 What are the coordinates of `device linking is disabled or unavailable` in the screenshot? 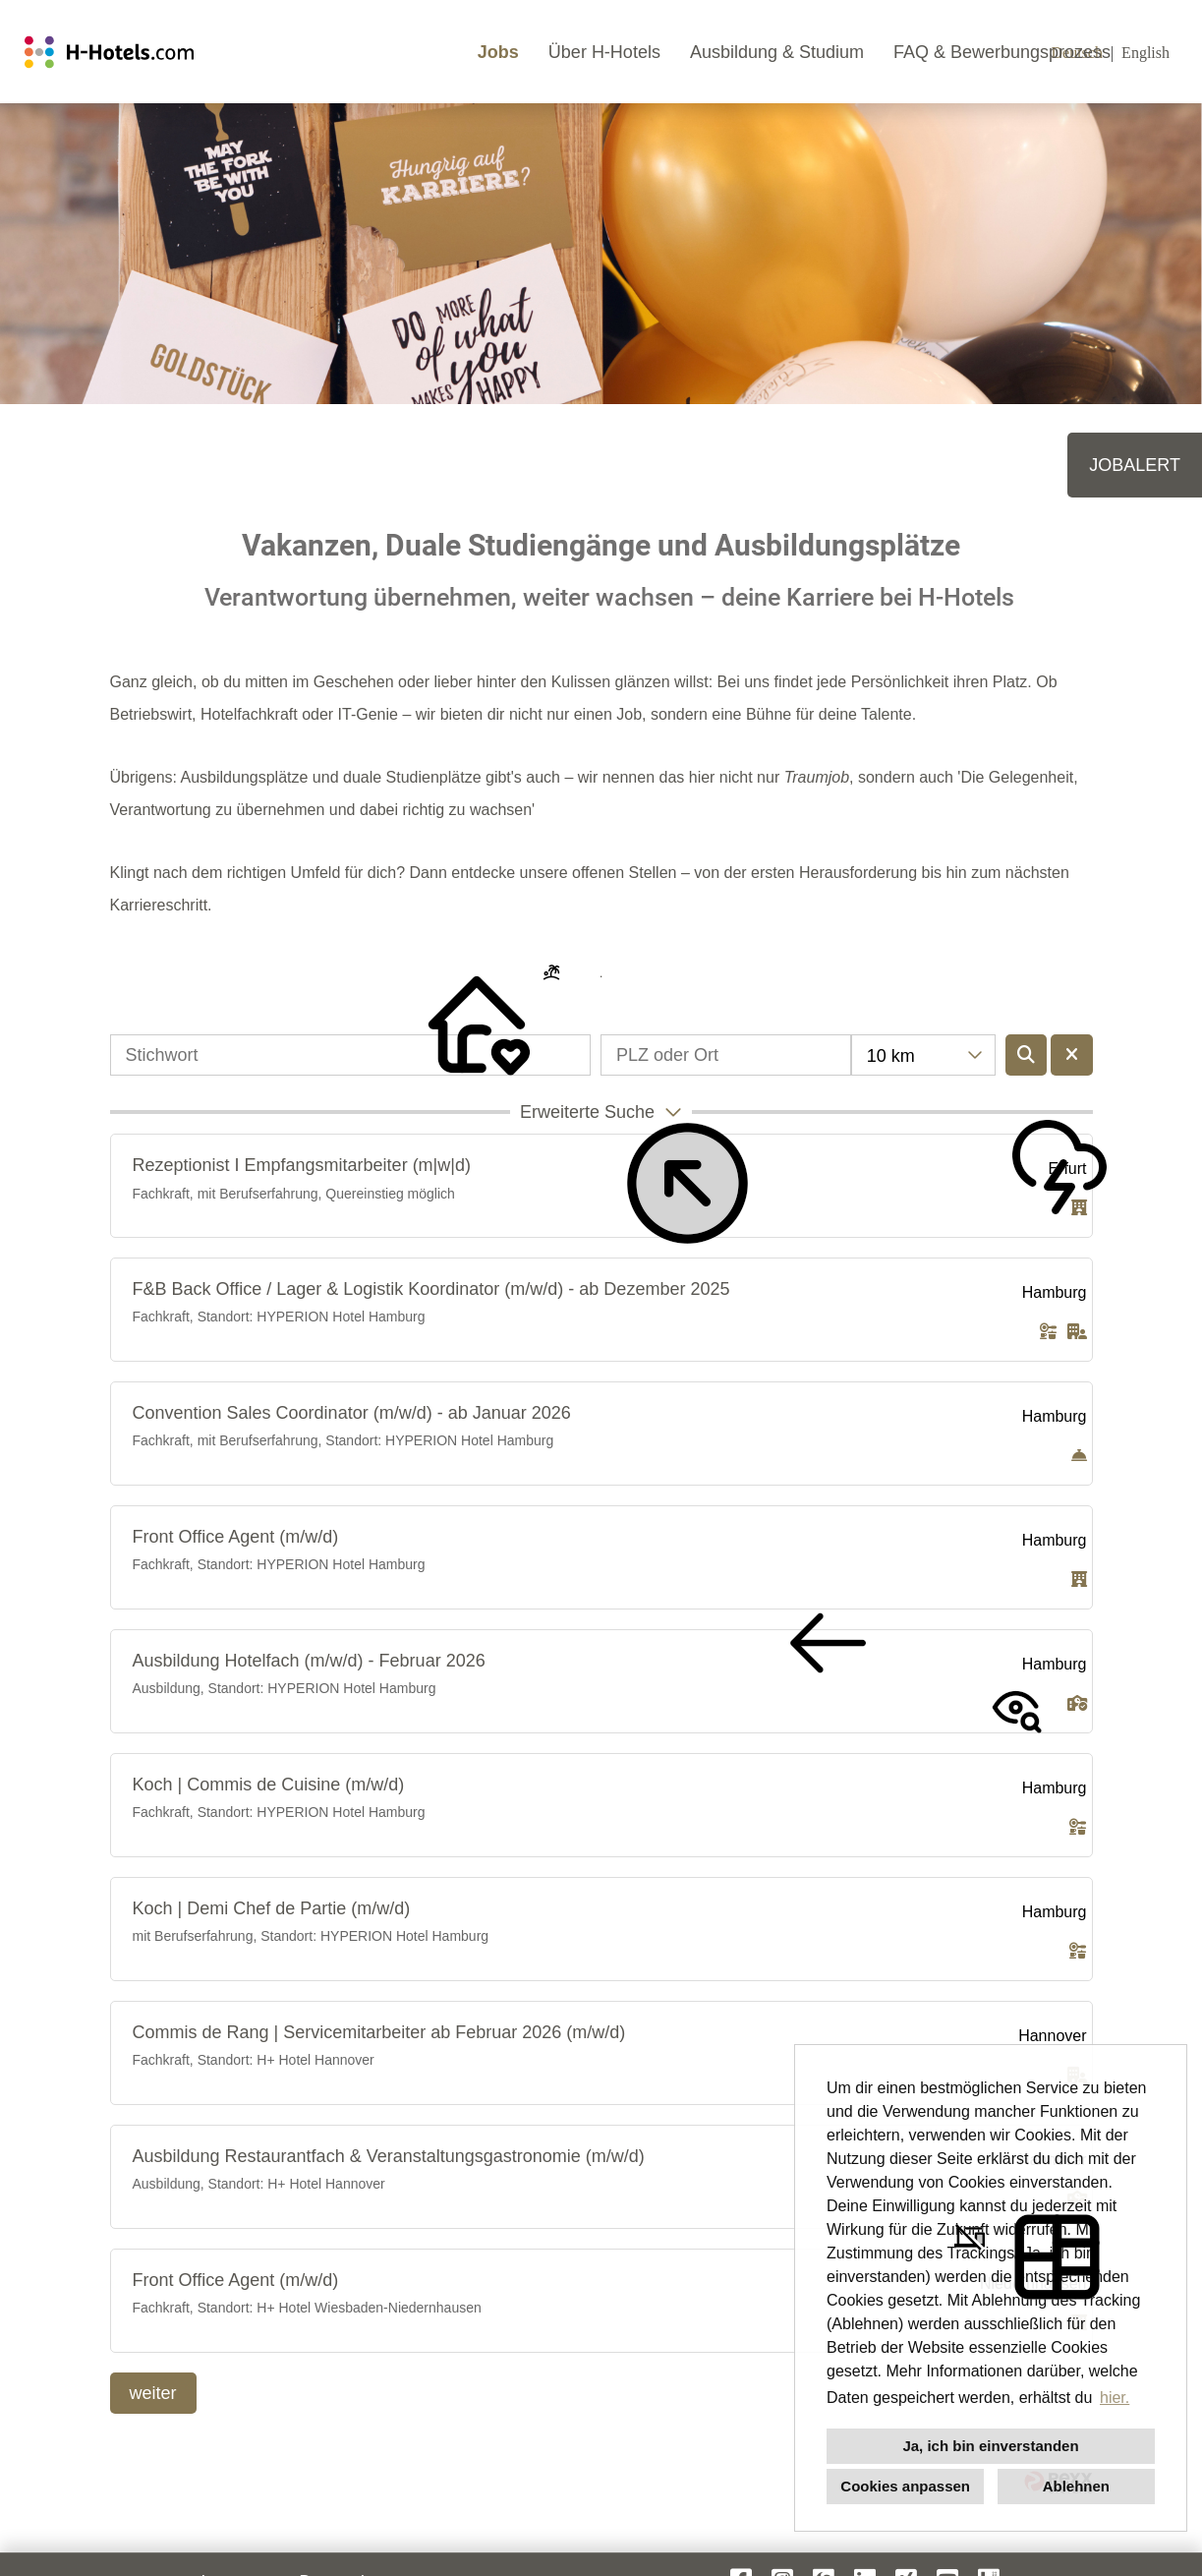 It's located at (969, 2237).